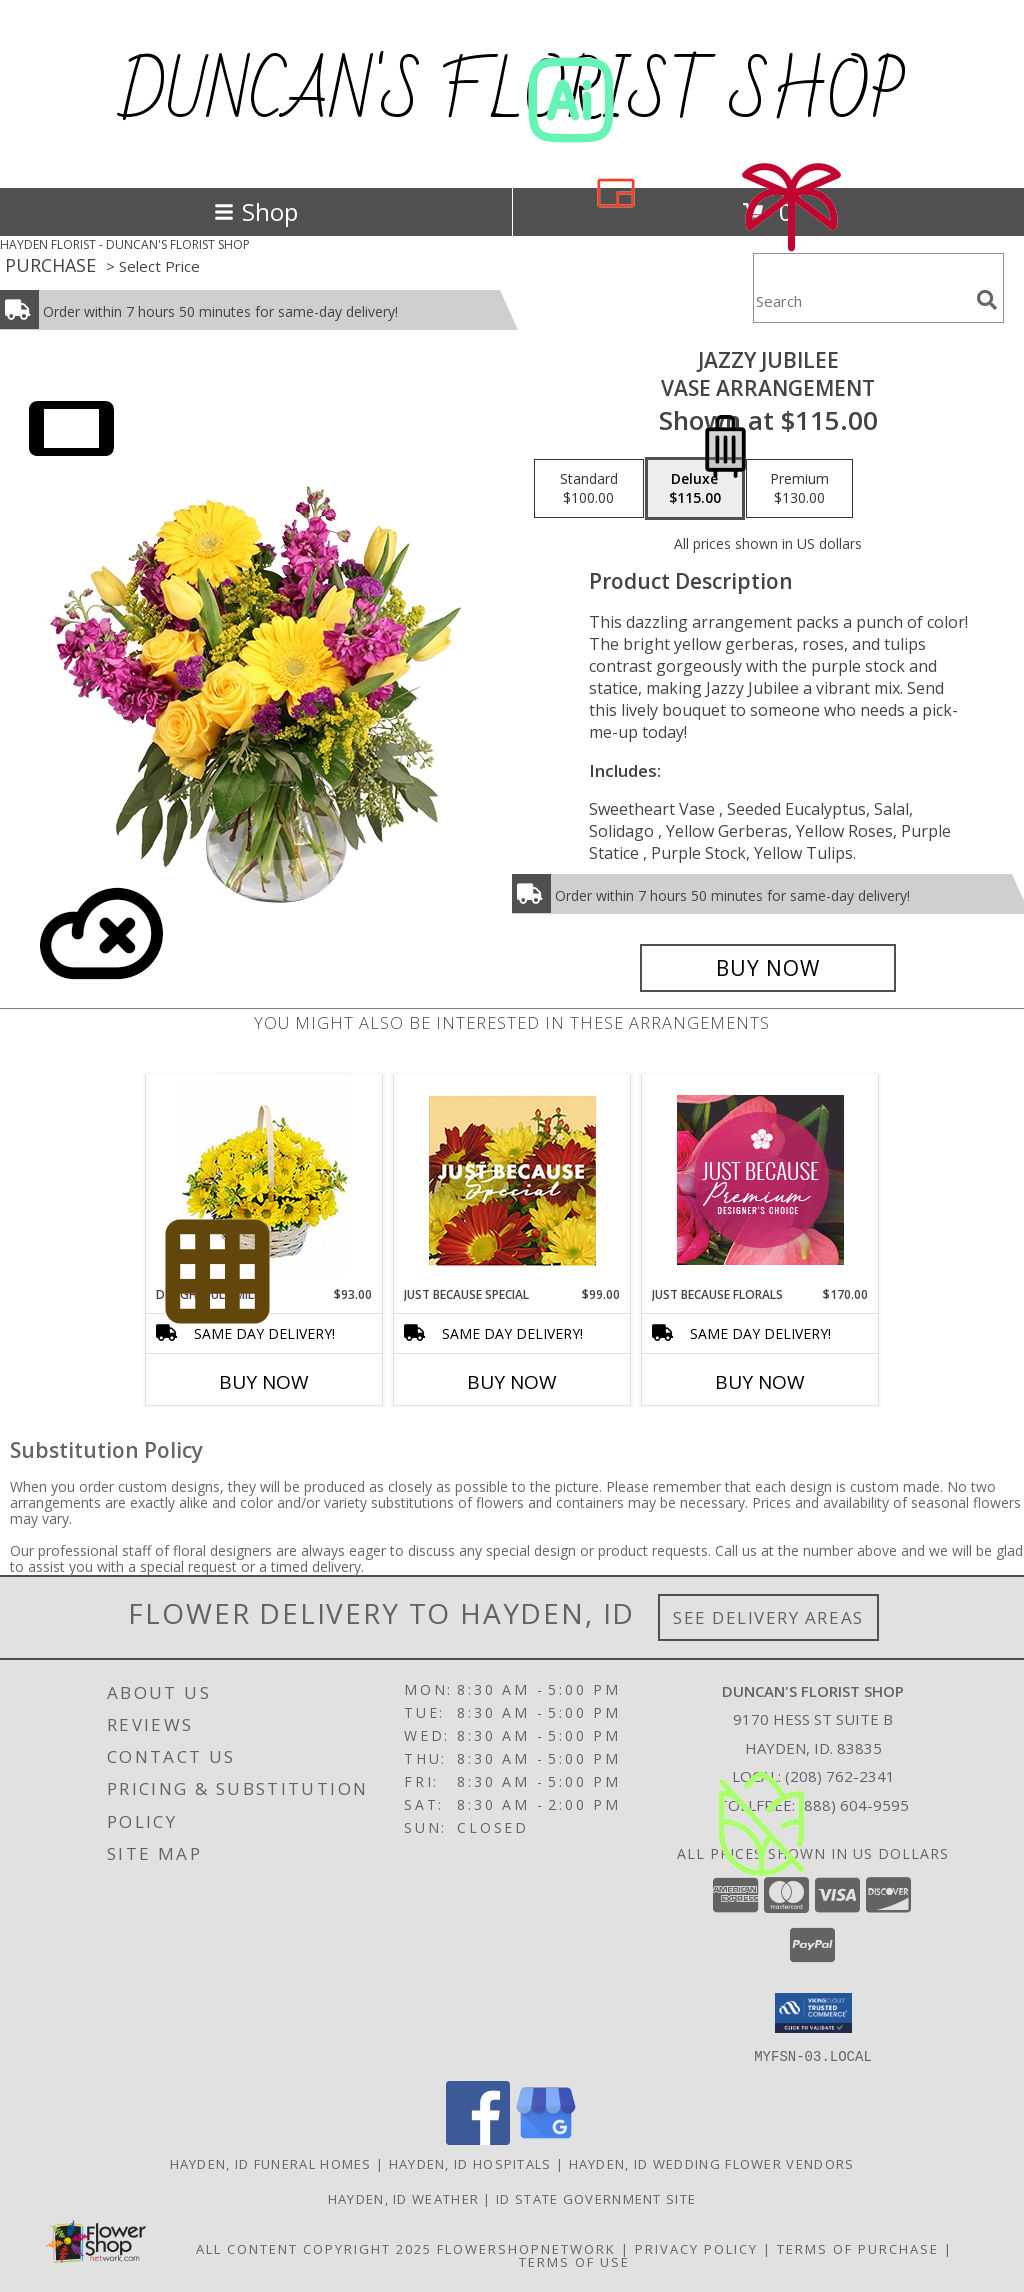 This screenshot has height=2292, width=1024. Describe the element at coordinates (616, 193) in the screenshot. I see `enable picture-in-picture mode` at that location.